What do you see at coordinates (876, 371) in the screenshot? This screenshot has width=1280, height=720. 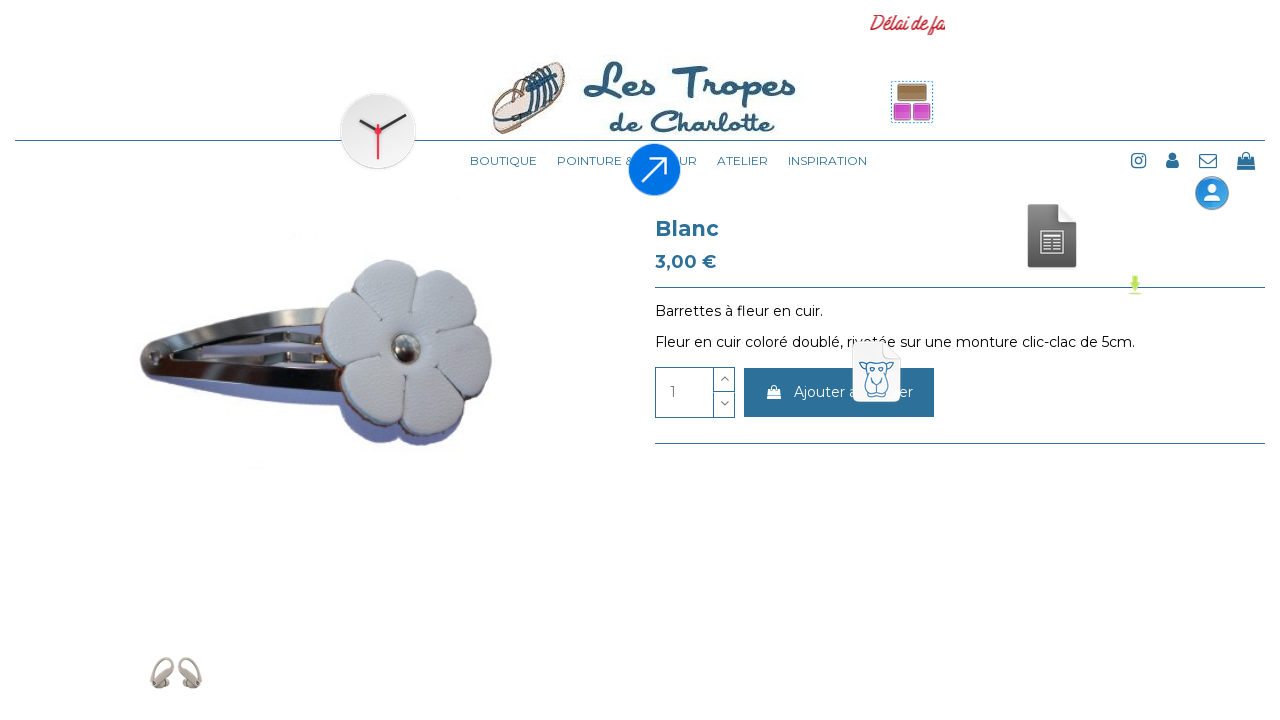 I see `a perl programming language file` at bounding box center [876, 371].